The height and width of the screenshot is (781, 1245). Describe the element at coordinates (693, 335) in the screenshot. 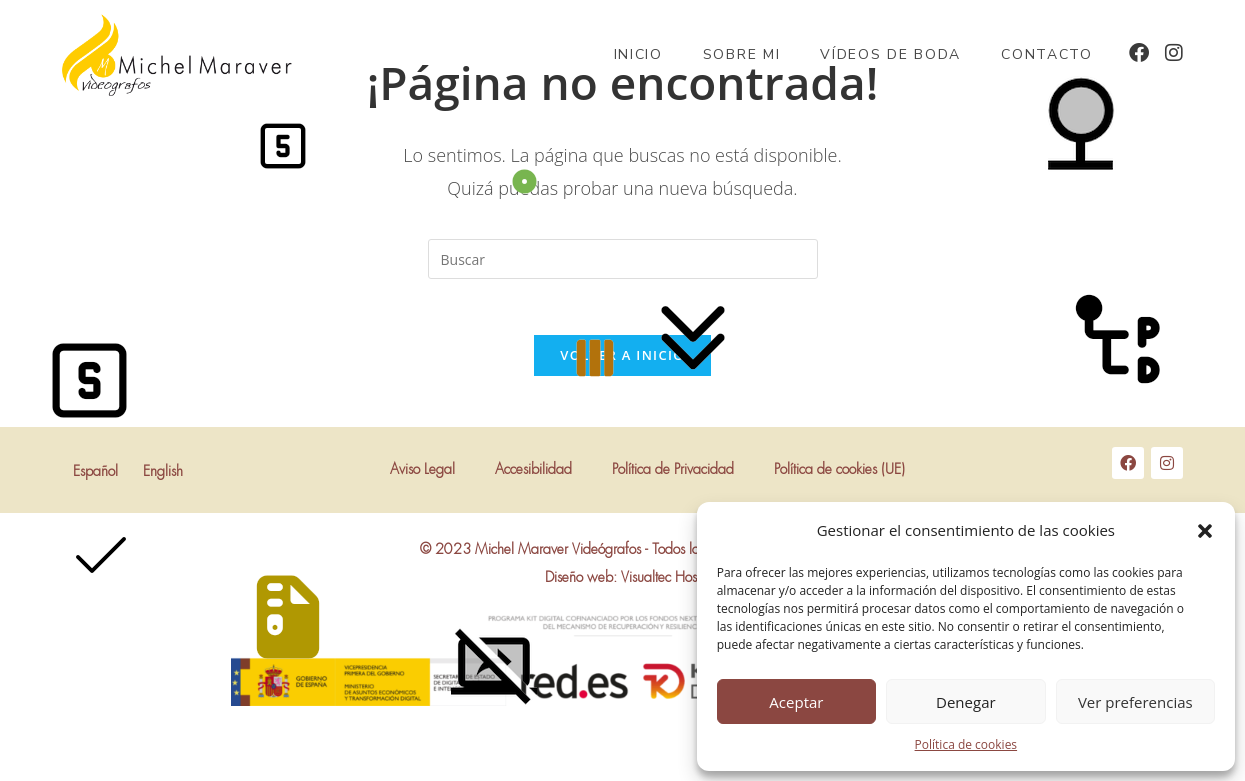

I see `expand content or show more items below` at that location.